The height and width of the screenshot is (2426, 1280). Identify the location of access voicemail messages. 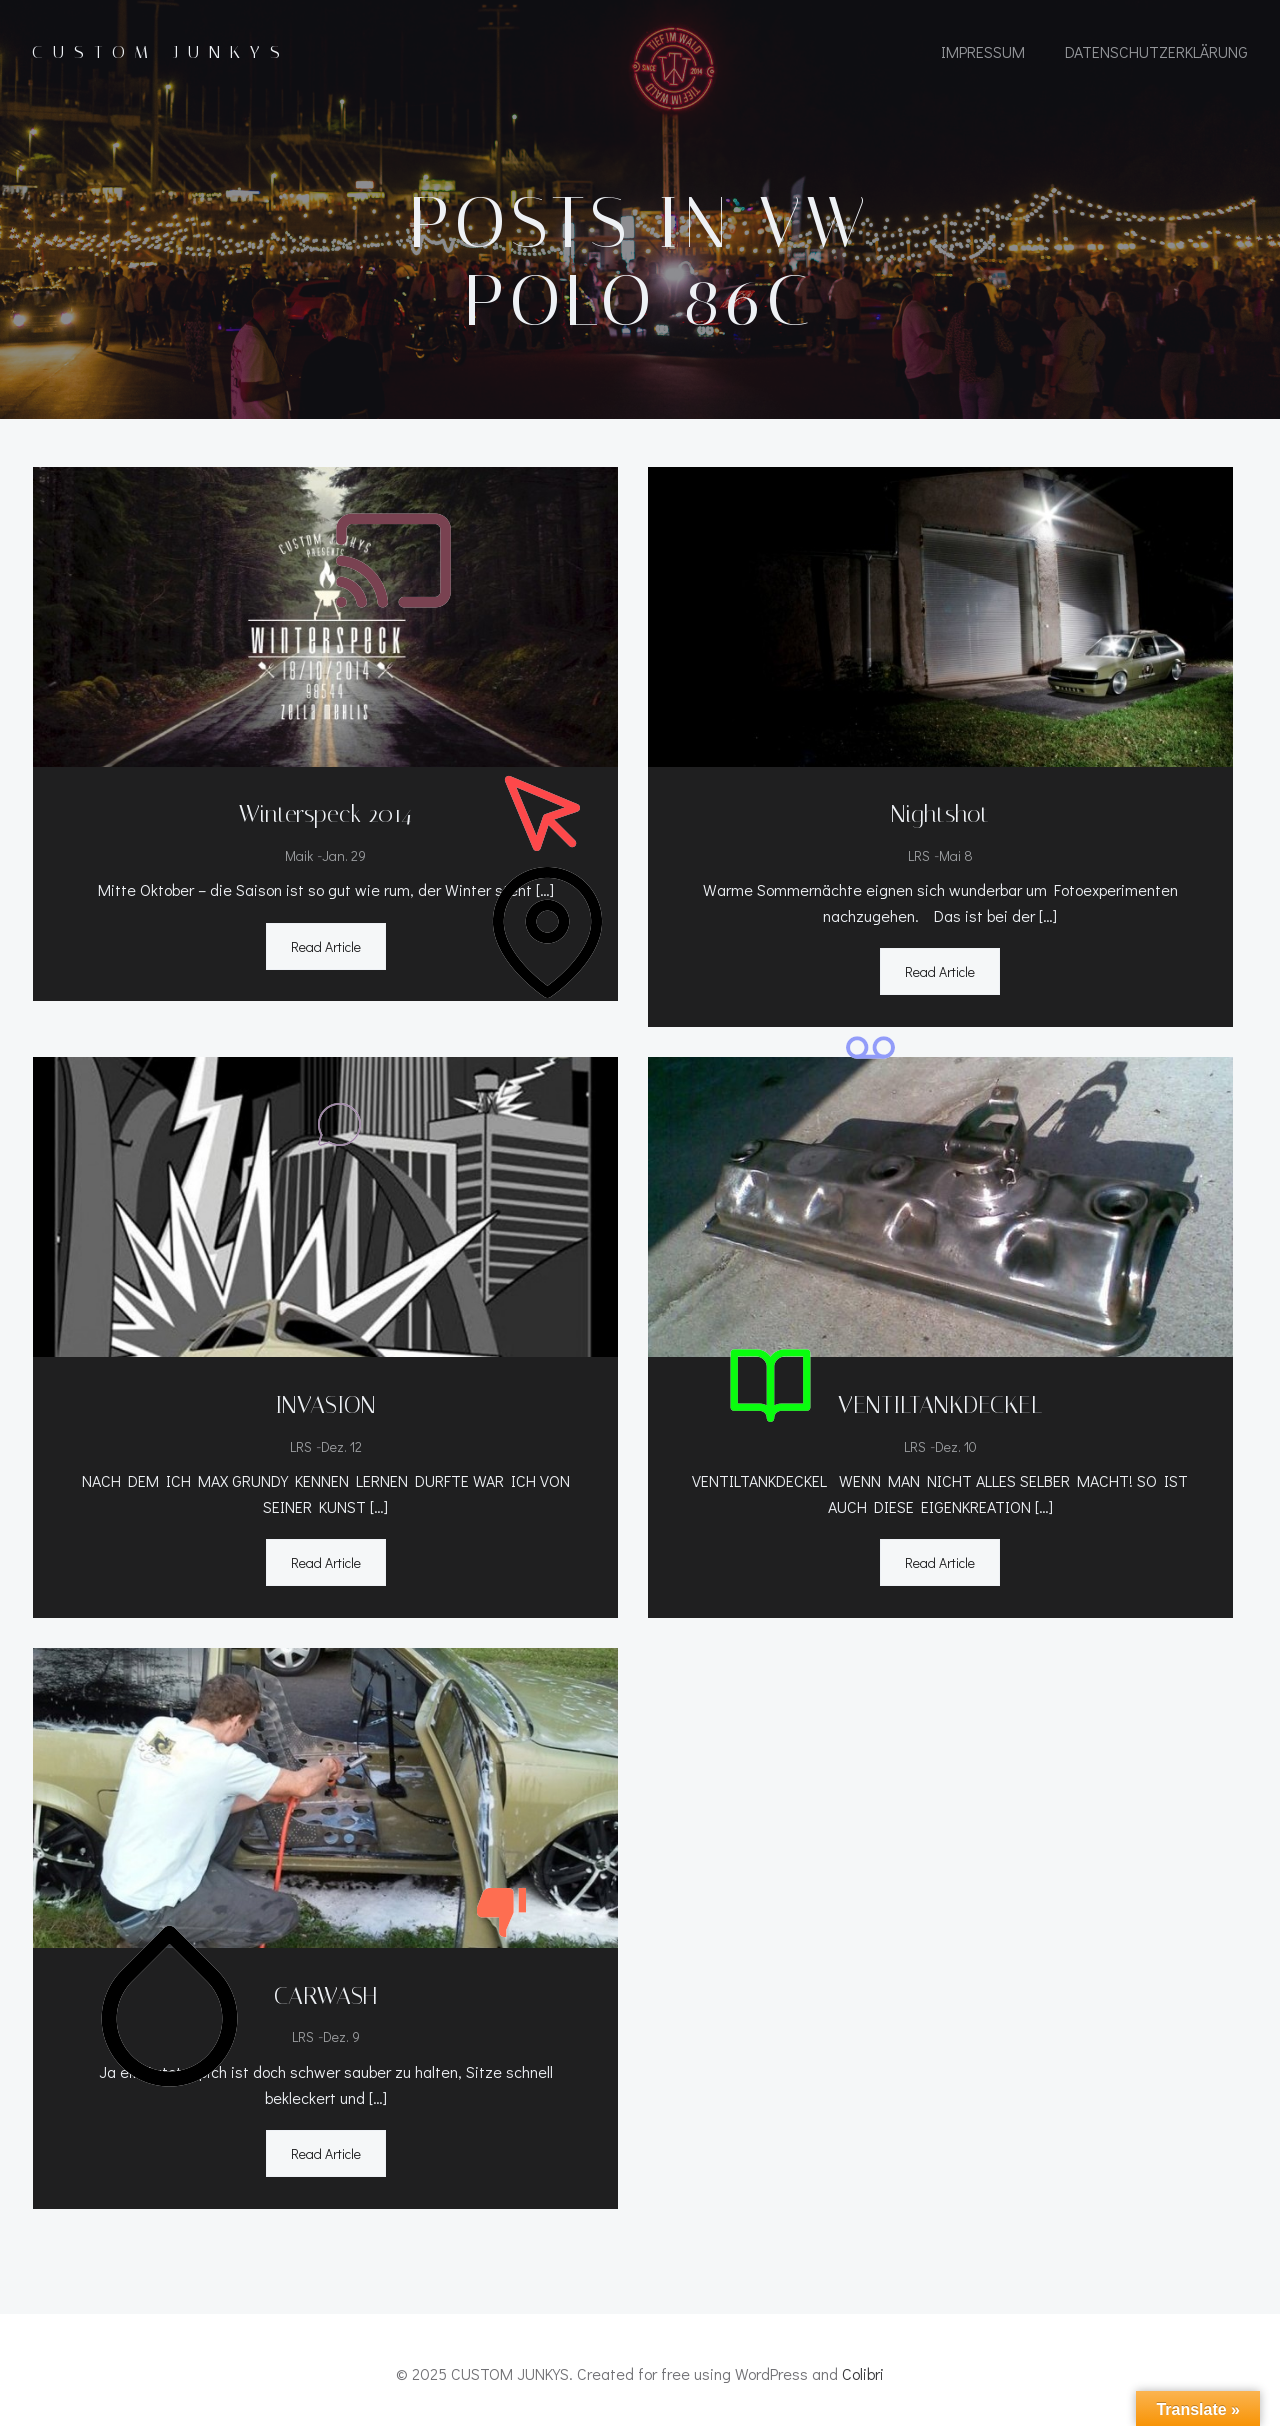
(870, 1048).